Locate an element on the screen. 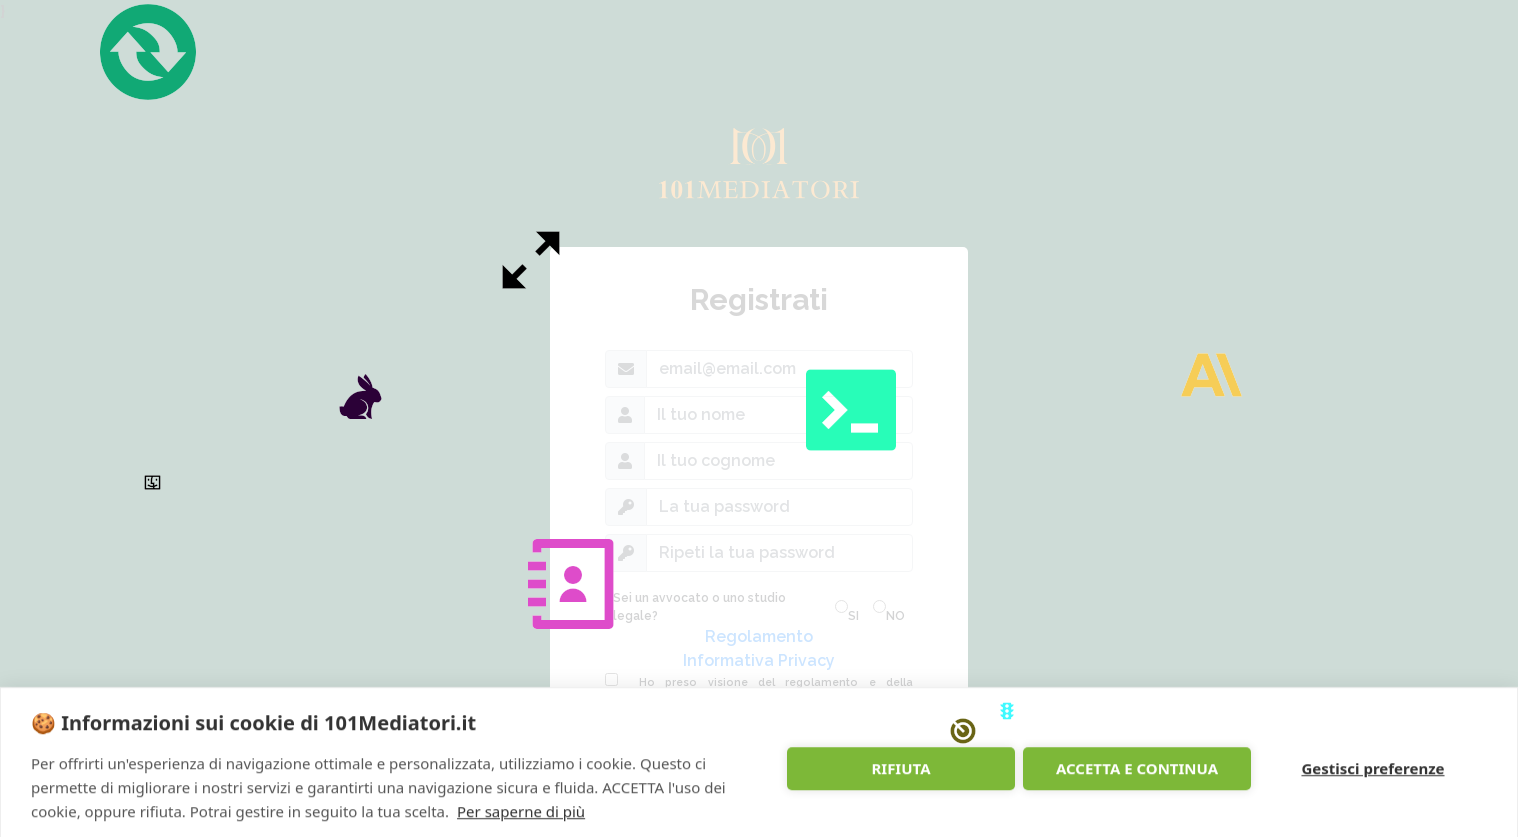  open terminal or command line interface is located at coordinates (851, 410).